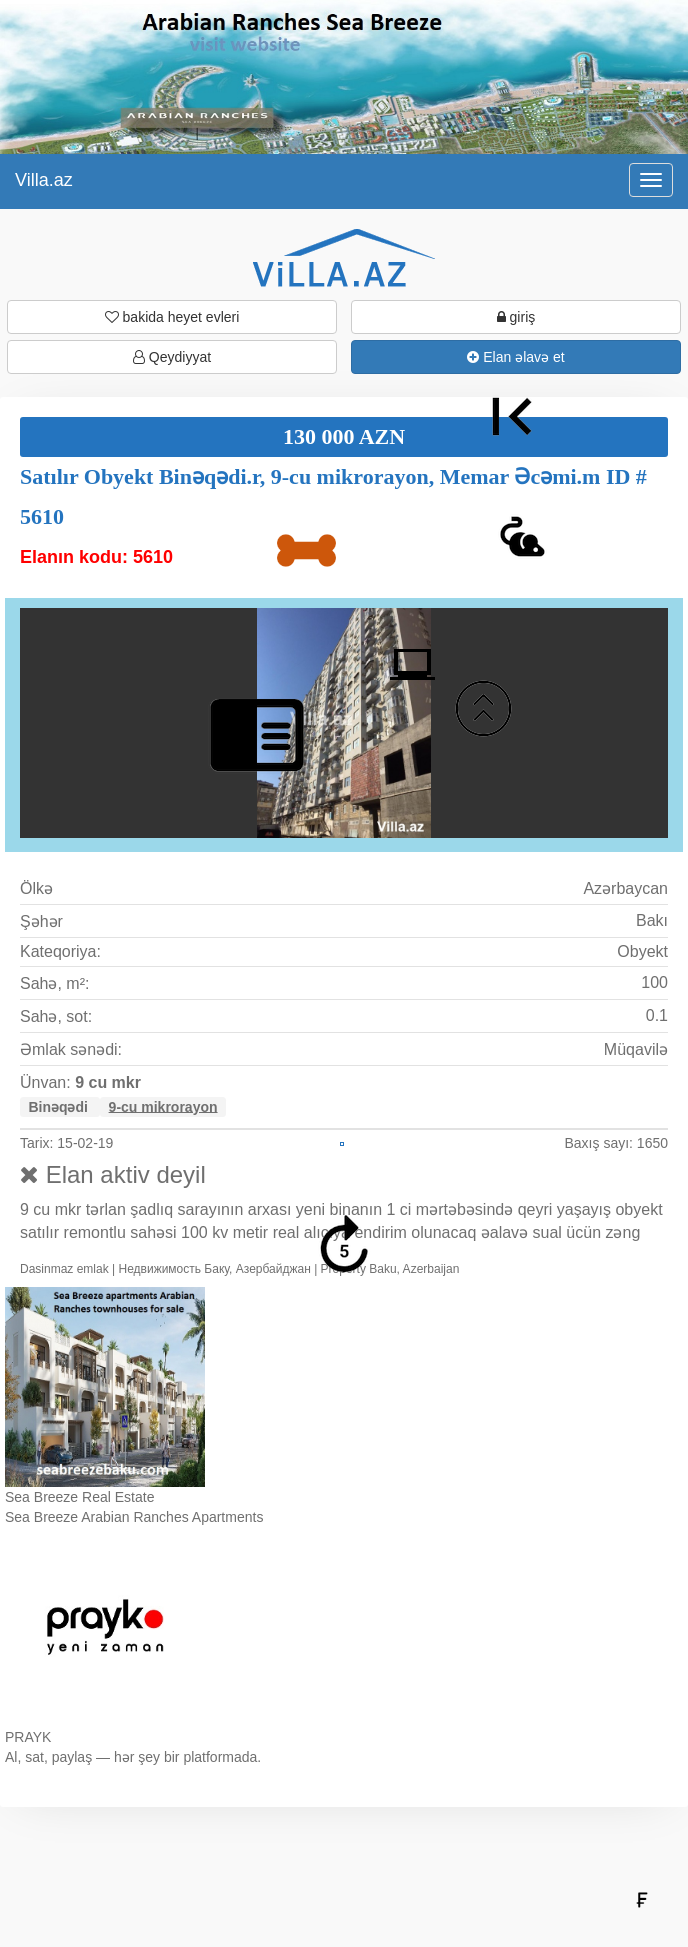 This screenshot has height=1947, width=688. What do you see at coordinates (642, 1900) in the screenshot?
I see `indicates Swiss franc currency` at bounding box center [642, 1900].